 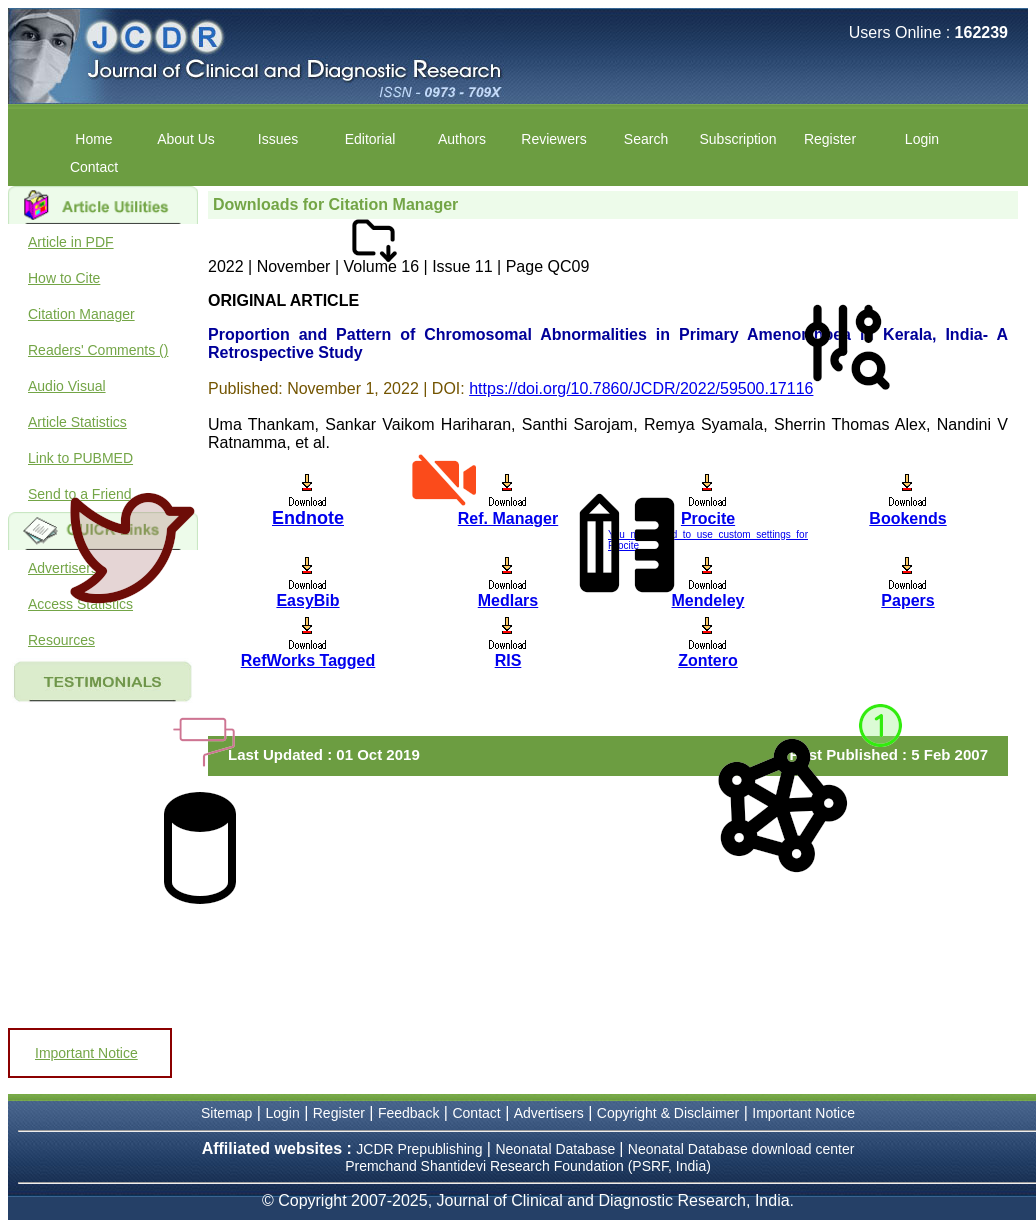 I want to click on download folder contents, so click(x=373, y=238).